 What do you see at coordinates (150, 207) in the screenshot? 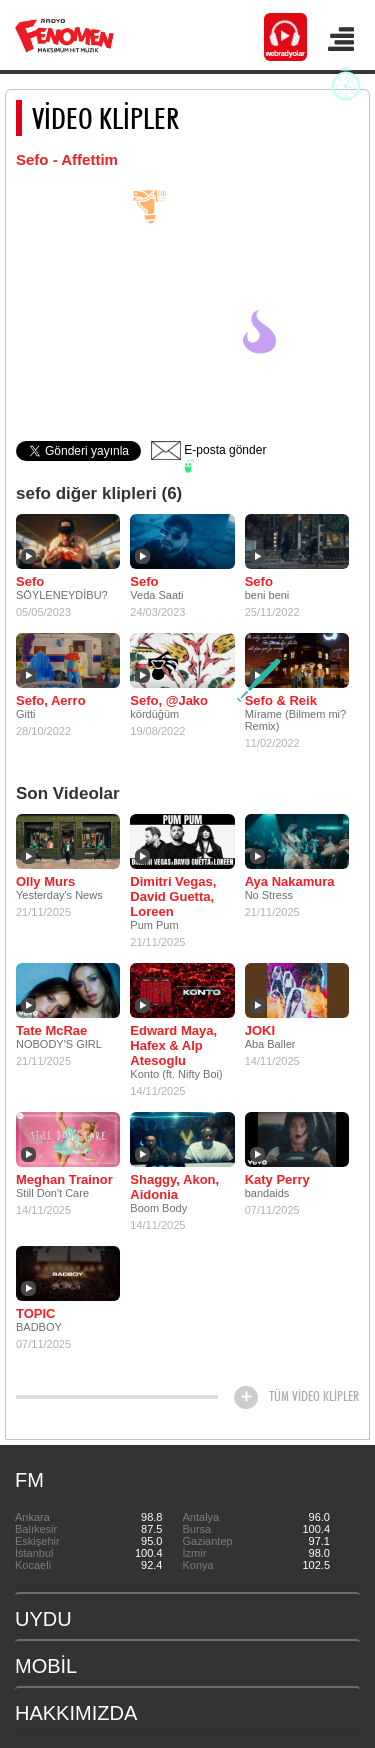
I see `equip or access holster item in game inventory` at bounding box center [150, 207].